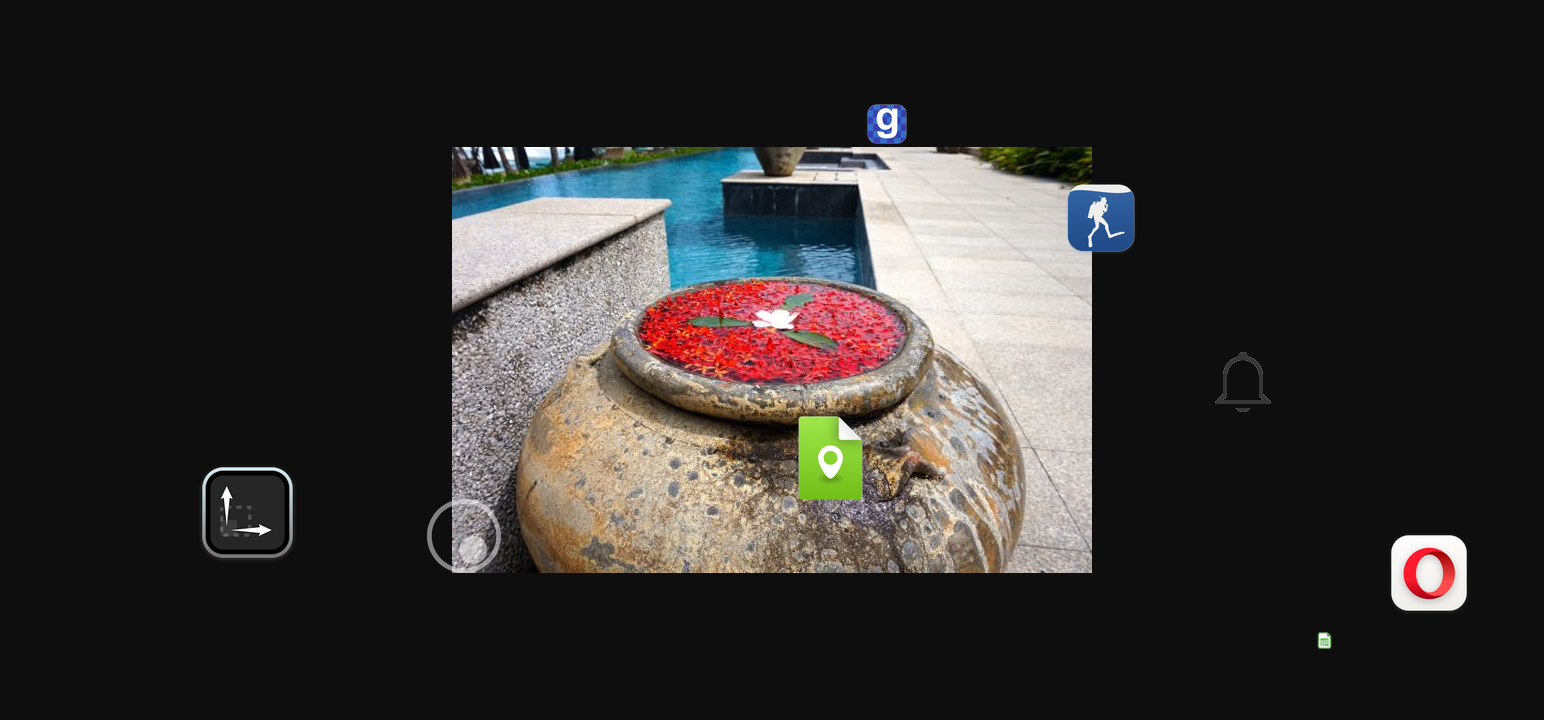 This screenshot has height=720, width=1544. I want to click on open a spreadsheet template file, so click(1324, 640).